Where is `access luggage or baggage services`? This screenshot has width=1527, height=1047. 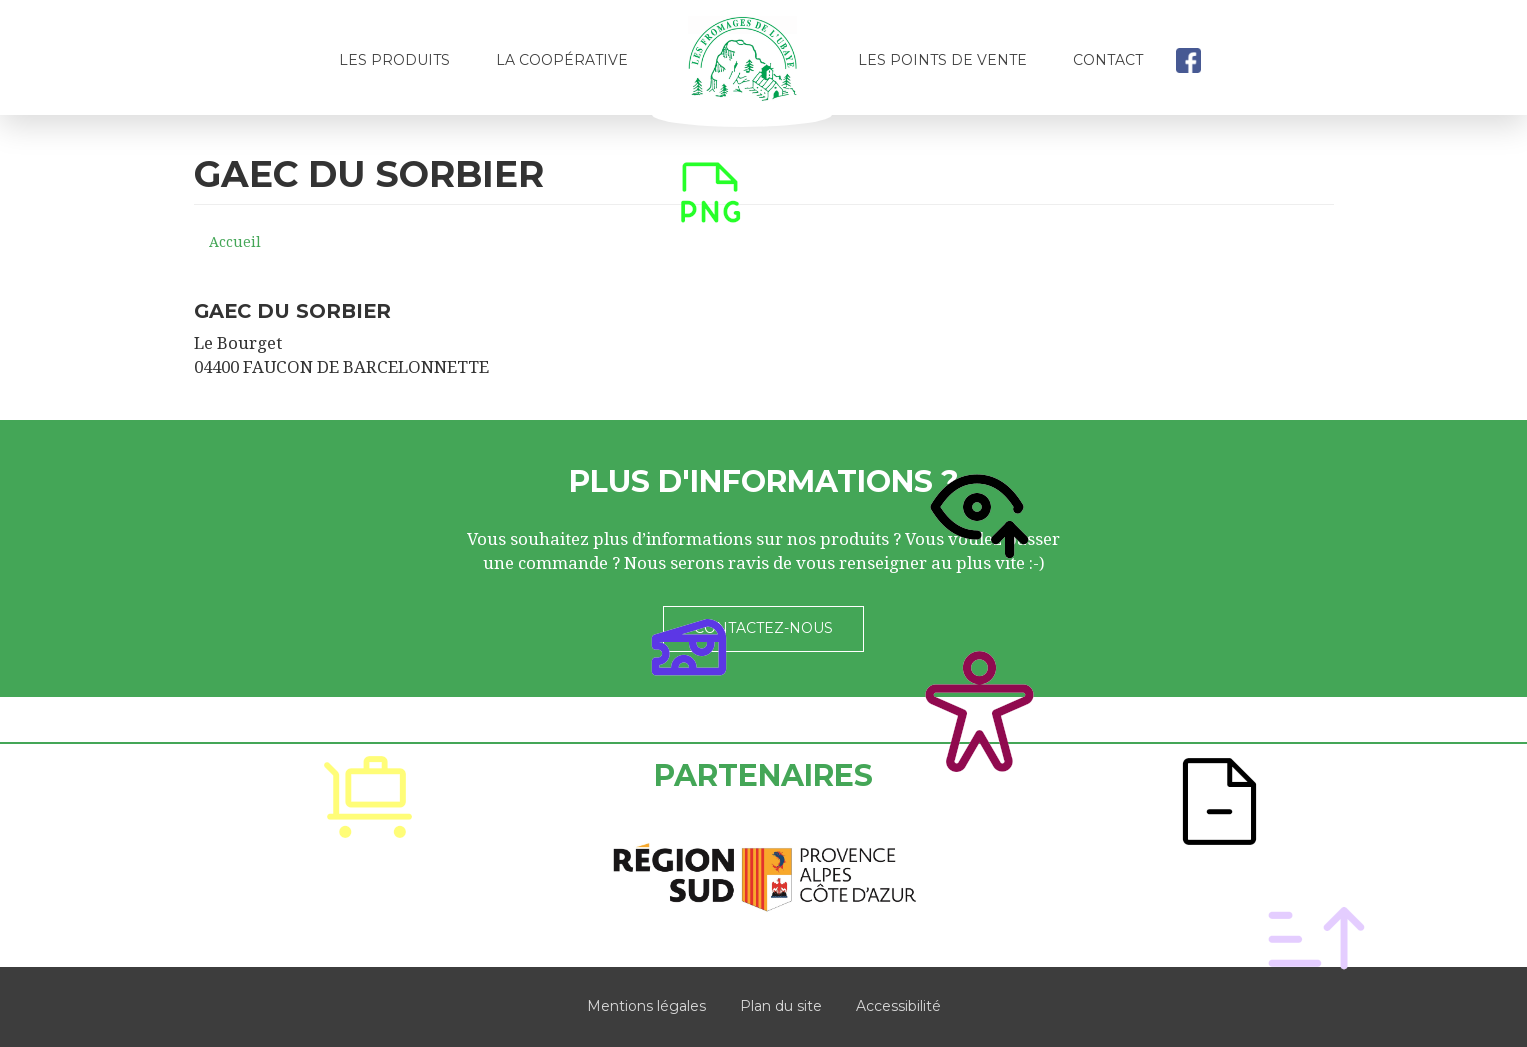 access luggage or baggage services is located at coordinates (366, 795).